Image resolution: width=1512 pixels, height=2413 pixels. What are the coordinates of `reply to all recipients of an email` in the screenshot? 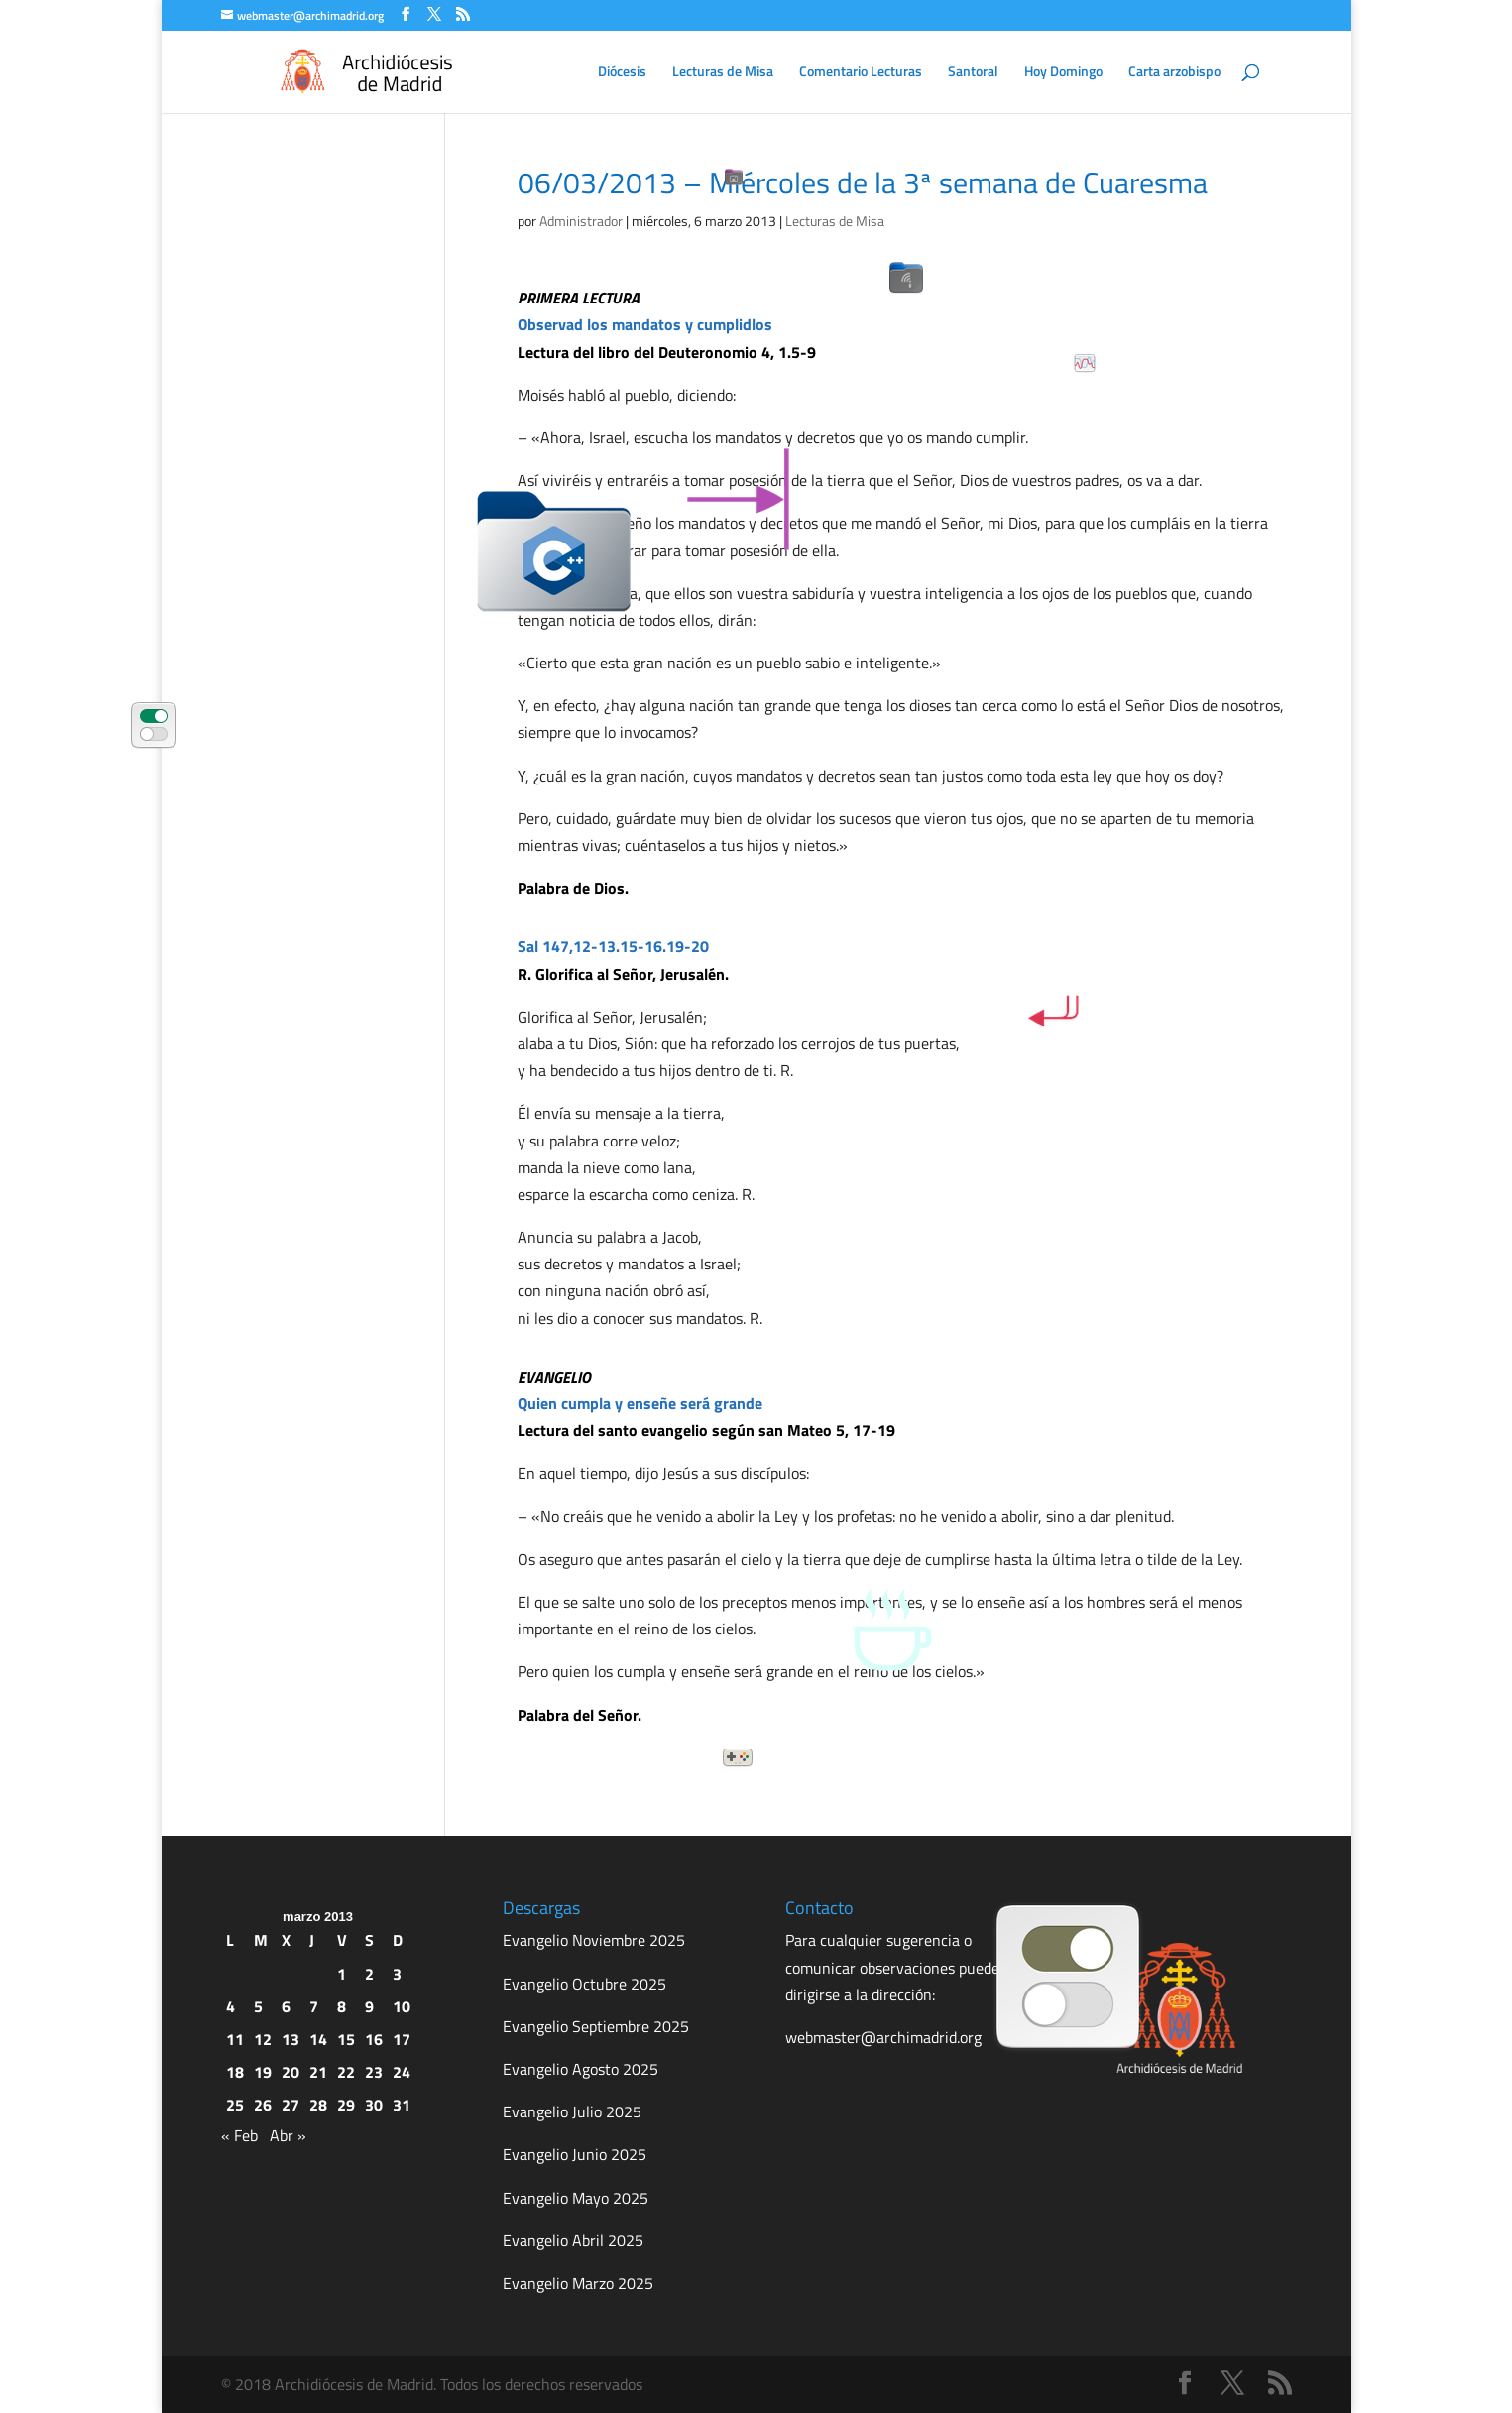 It's located at (1052, 1007).